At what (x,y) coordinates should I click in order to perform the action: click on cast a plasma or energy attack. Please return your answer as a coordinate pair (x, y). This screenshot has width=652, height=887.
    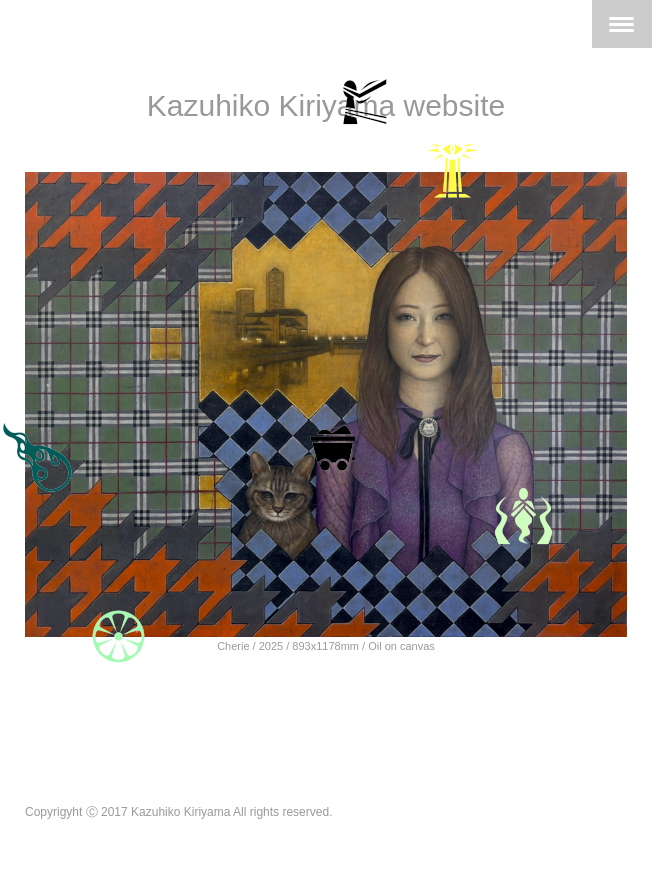
    Looking at the image, I should click on (37, 457).